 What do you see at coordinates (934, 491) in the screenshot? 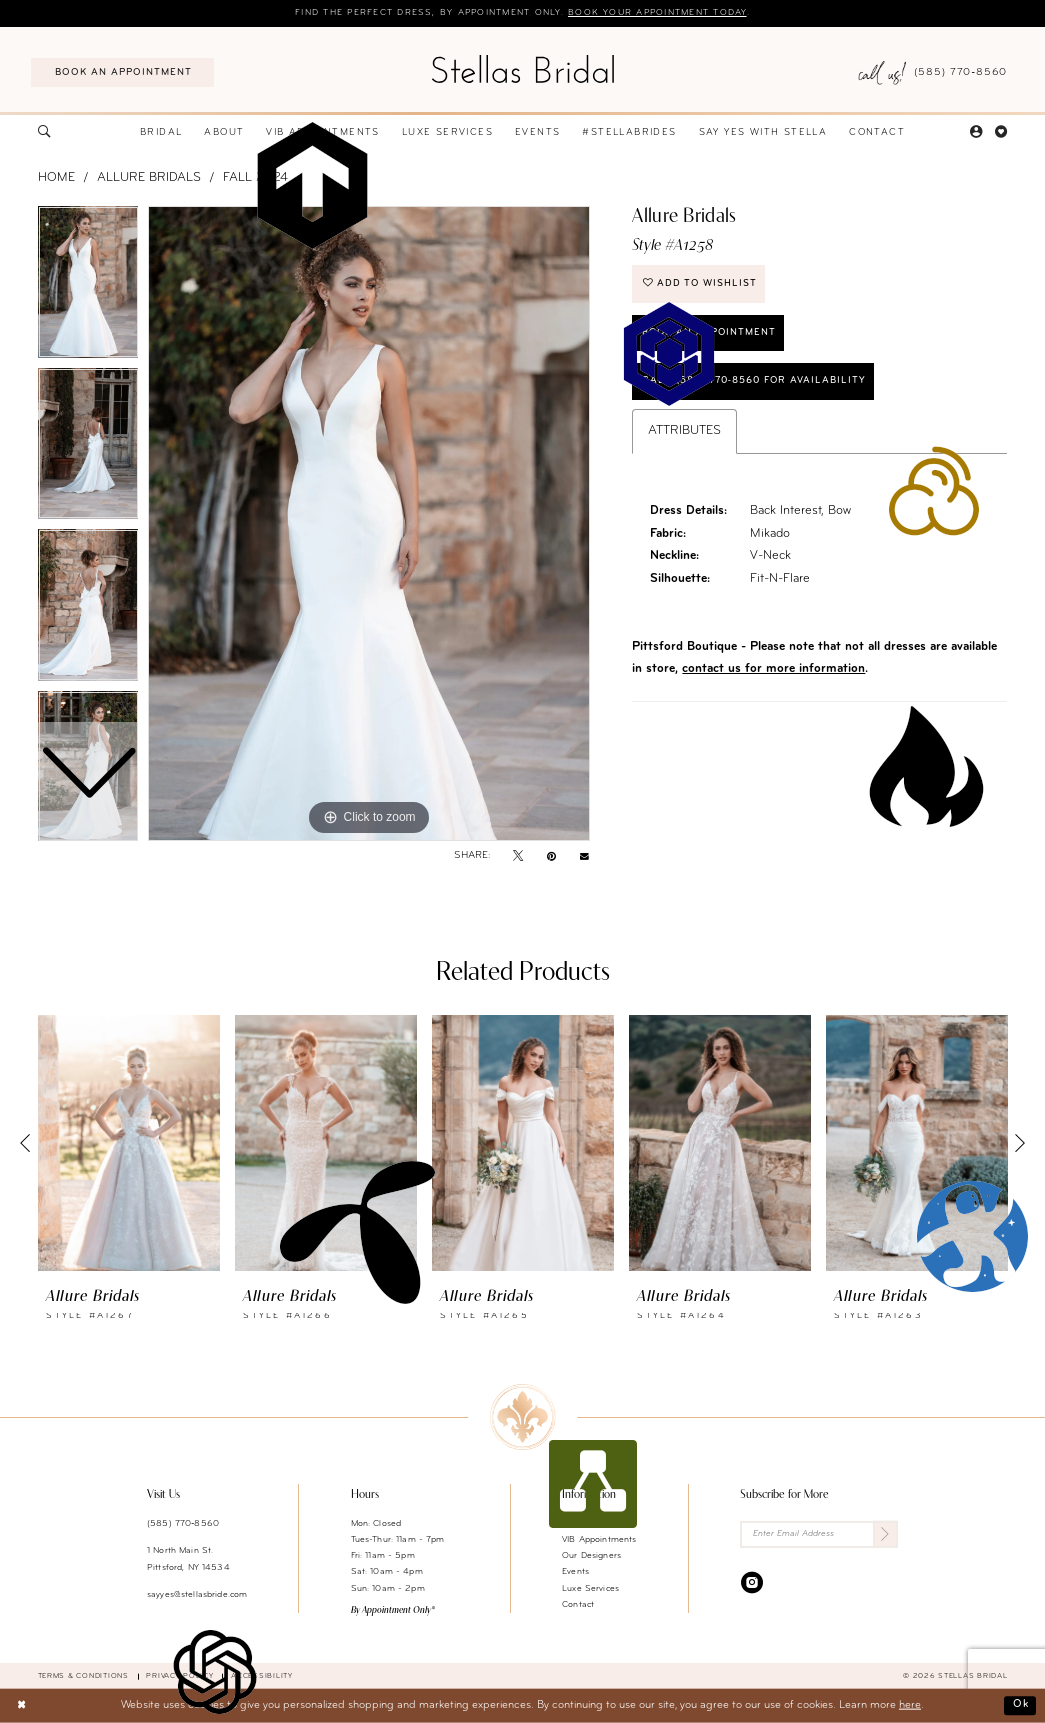
I see `sonarqube cloud logo` at bounding box center [934, 491].